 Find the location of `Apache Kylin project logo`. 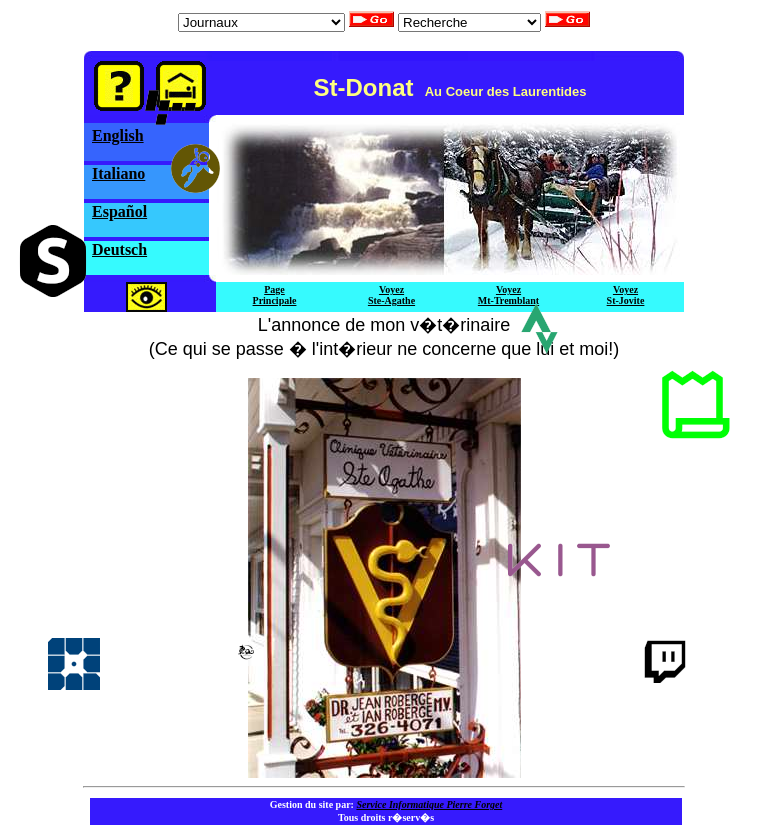

Apache Kylin project logo is located at coordinates (246, 652).